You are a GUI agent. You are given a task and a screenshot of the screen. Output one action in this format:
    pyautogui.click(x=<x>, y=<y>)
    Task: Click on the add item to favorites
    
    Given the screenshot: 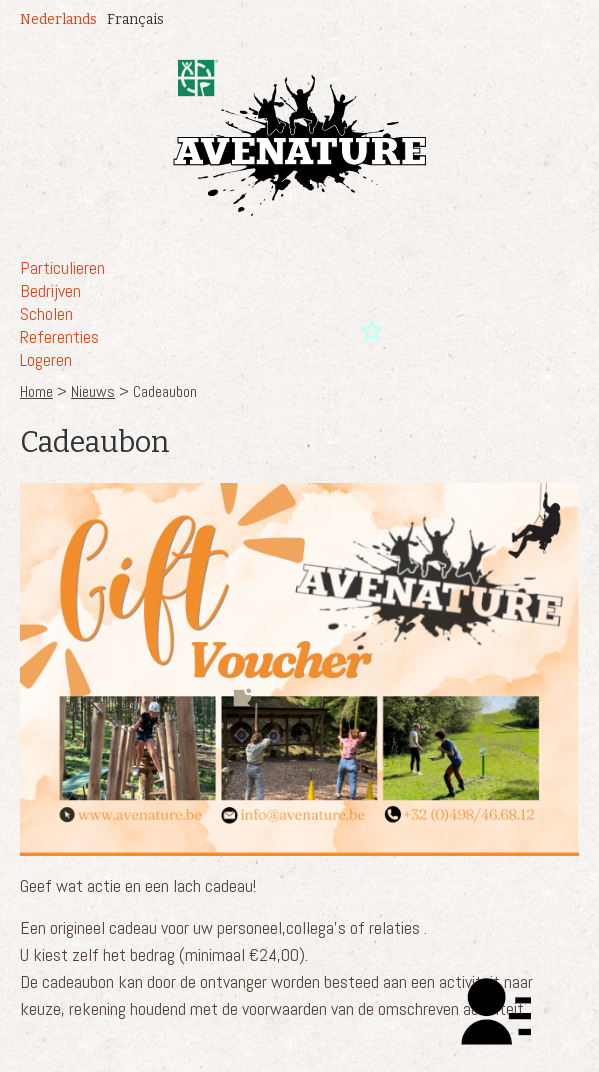 What is the action you would take?
    pyautogui.click(x=371, y=330)
    